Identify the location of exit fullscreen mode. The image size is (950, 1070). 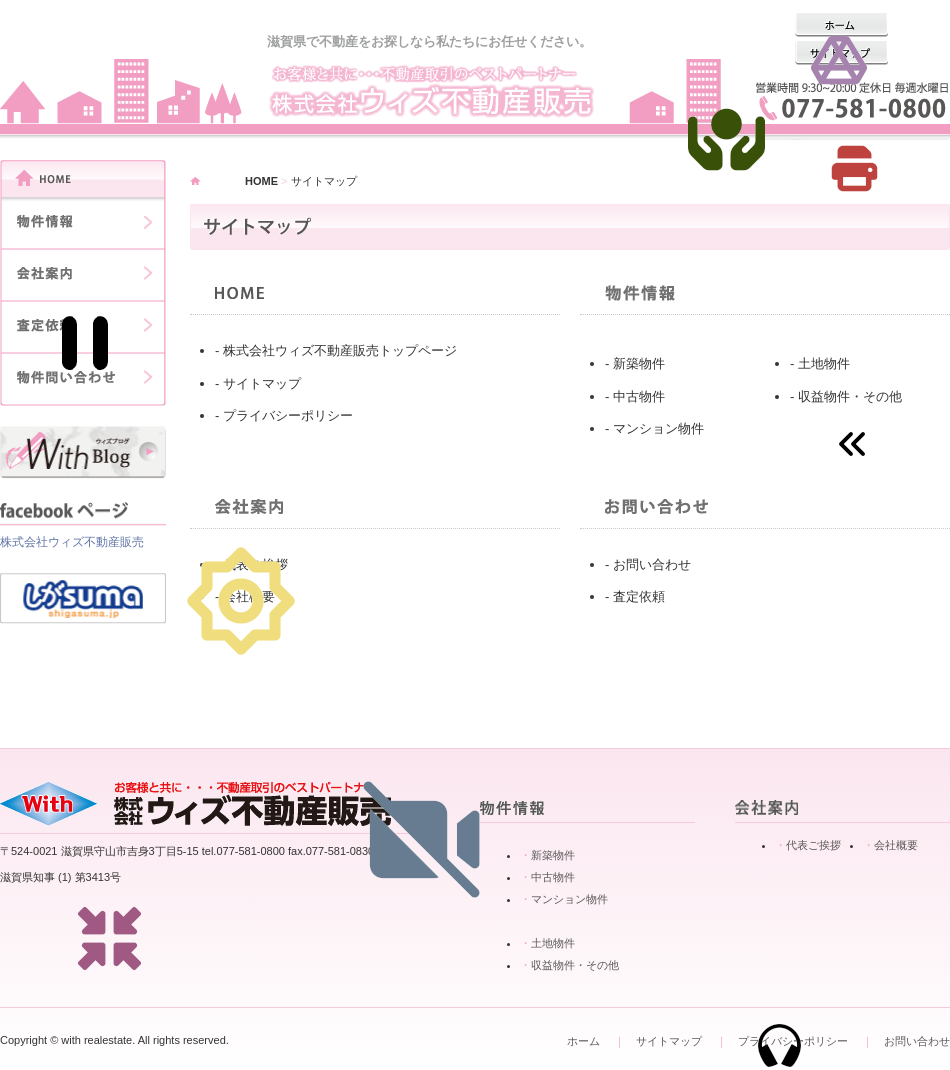
(109, 938).